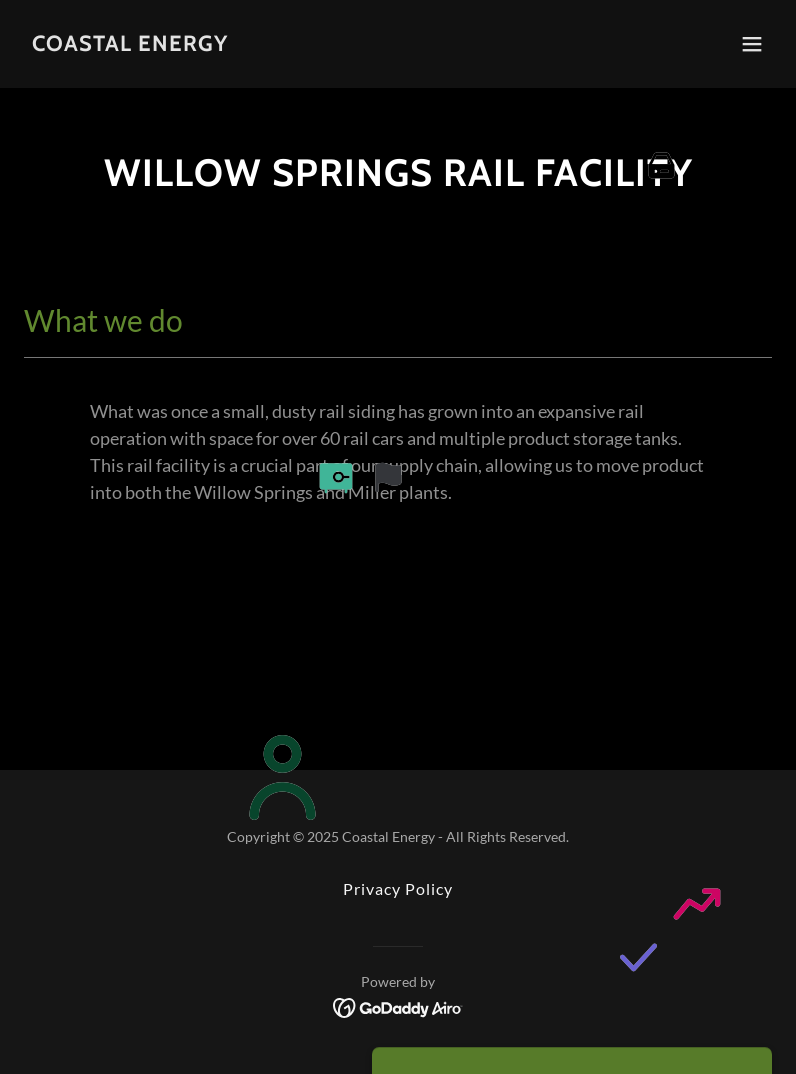 The height and width of the screenshot is (1074, 796). What do you see at coordinates (336, 477) in the screenshot?
I see `access secure storage or vault` at bounding box center [336, 477].